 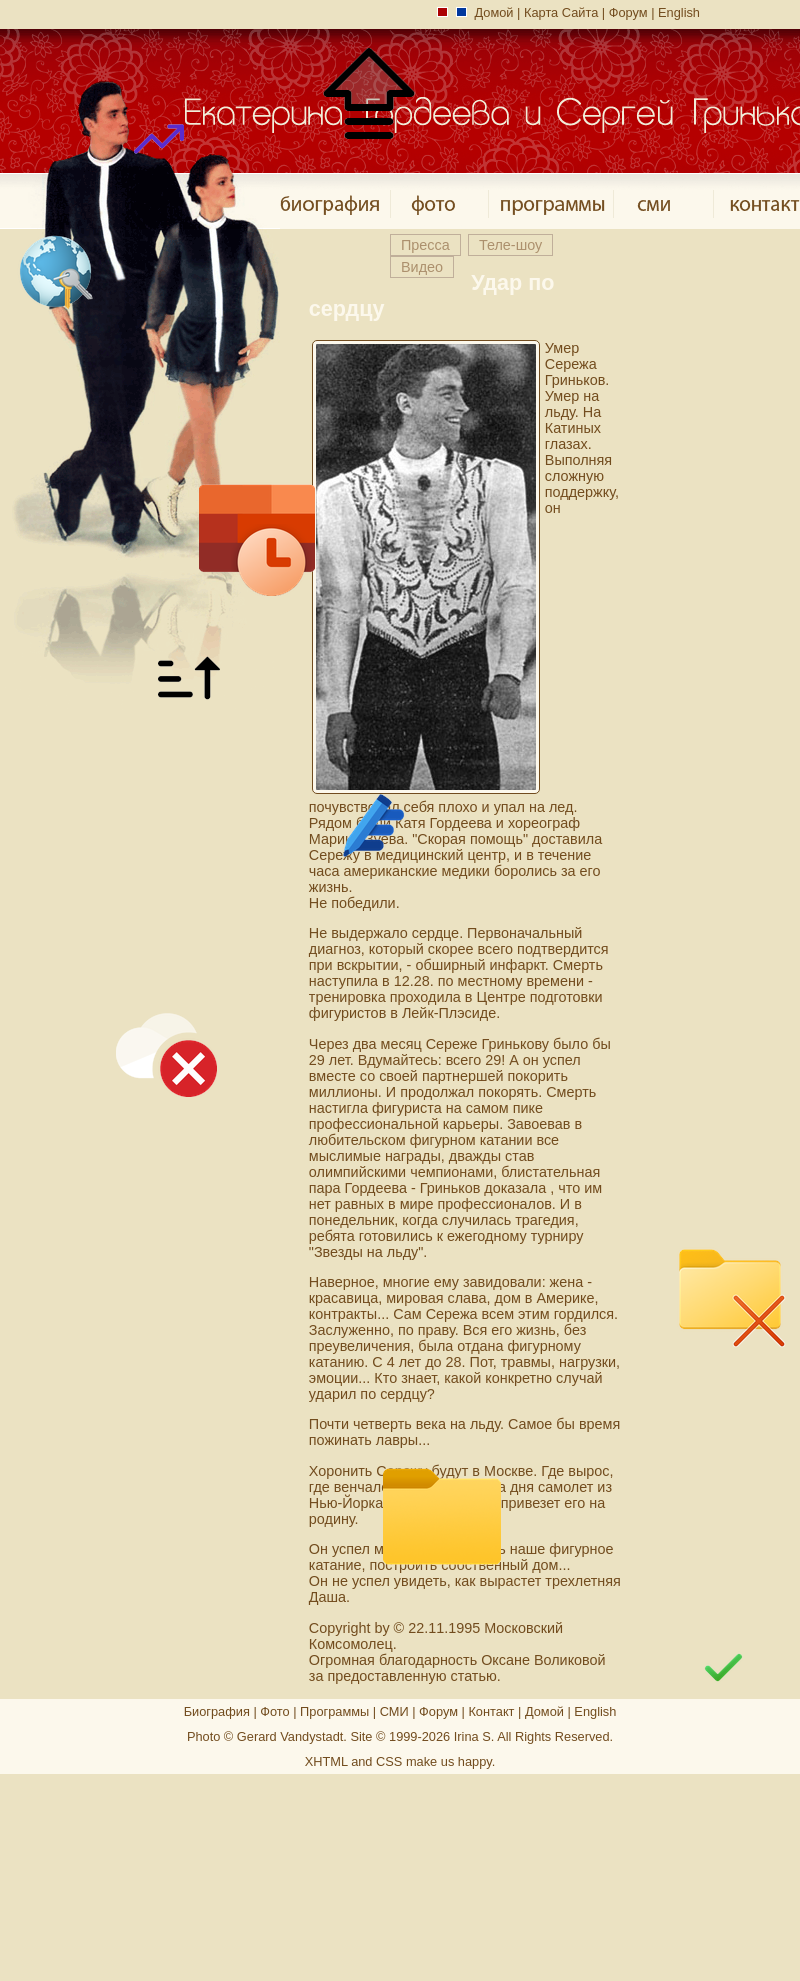 I want to click on open the text editor application, so click(x=374, y=825).